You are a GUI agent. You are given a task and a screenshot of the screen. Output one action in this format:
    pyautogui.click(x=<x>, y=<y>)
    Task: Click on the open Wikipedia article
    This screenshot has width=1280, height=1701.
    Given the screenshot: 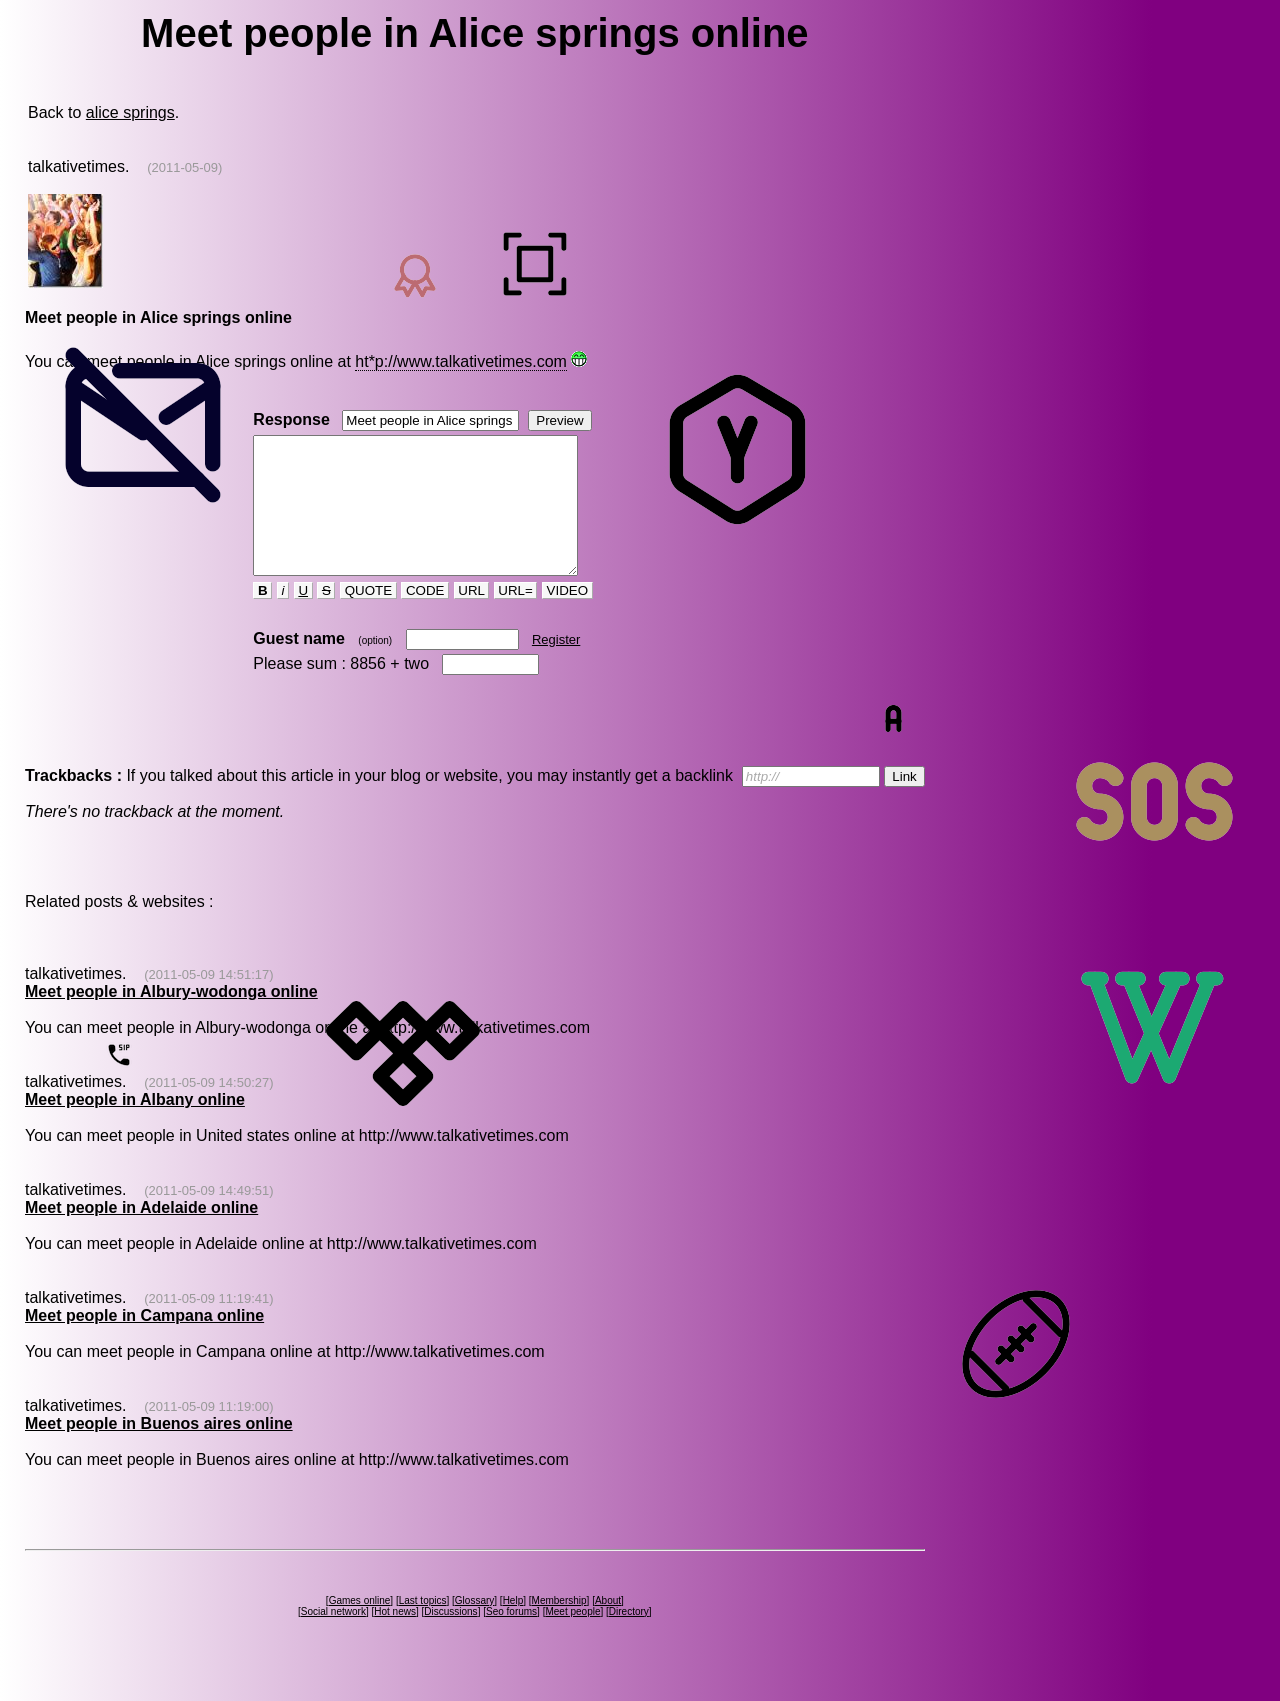 What is the action you would take?
    pyautogui.click(x=1149, y=1026)
    